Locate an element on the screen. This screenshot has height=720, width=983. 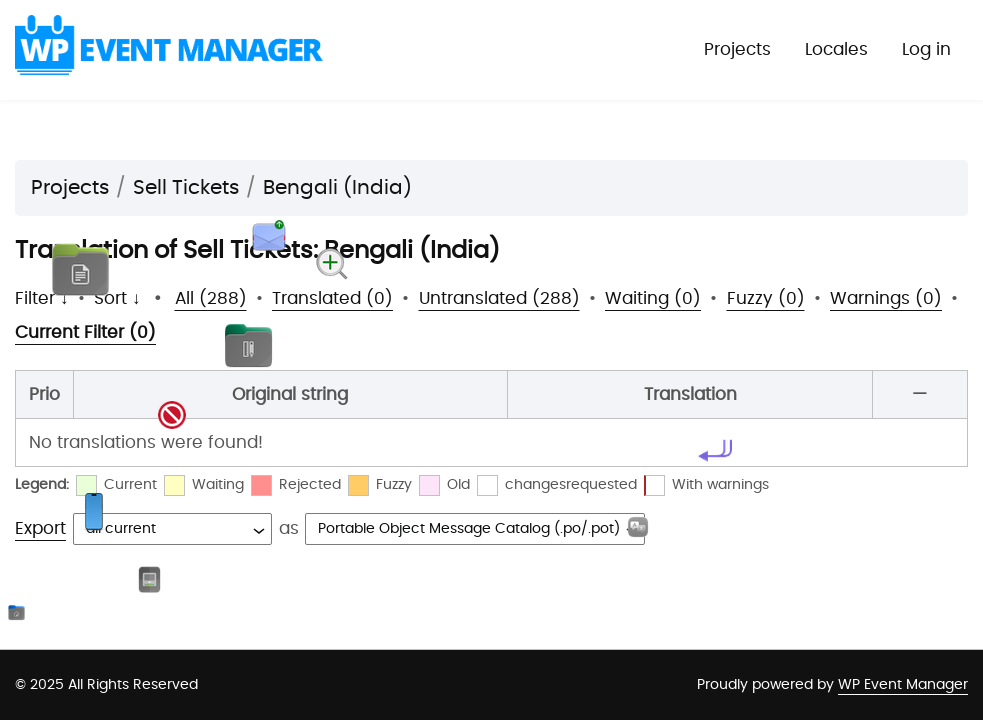
indicates email was successfully sent is located at coordinates (269, 237).